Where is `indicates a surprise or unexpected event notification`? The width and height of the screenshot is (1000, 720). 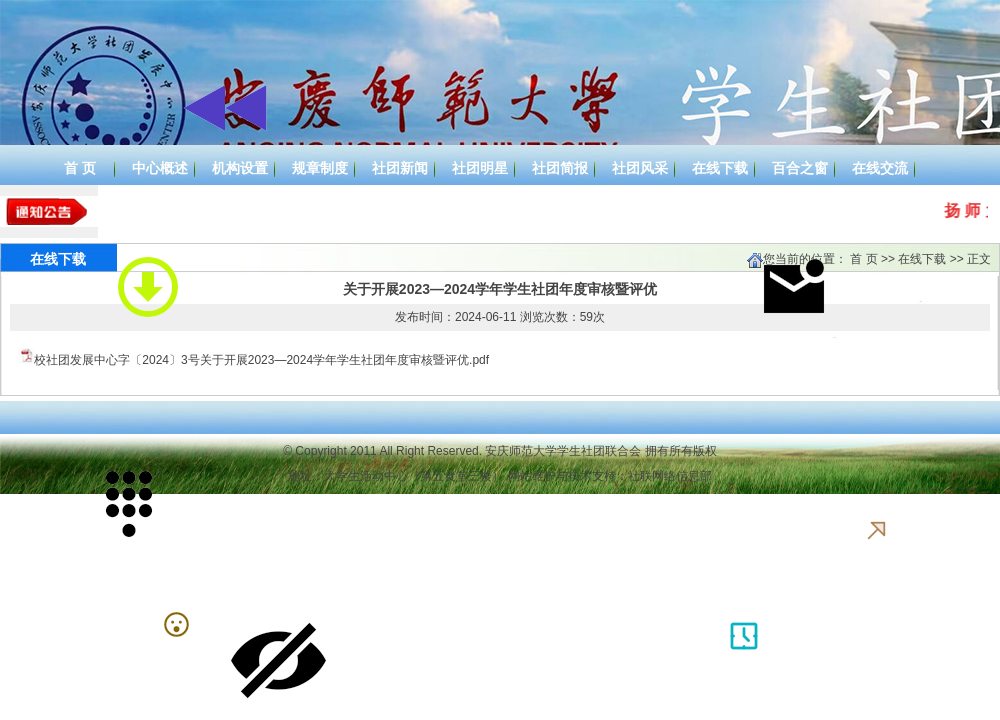 indicates a surprise or unexpected event notification is located at coordinates (176, 624).